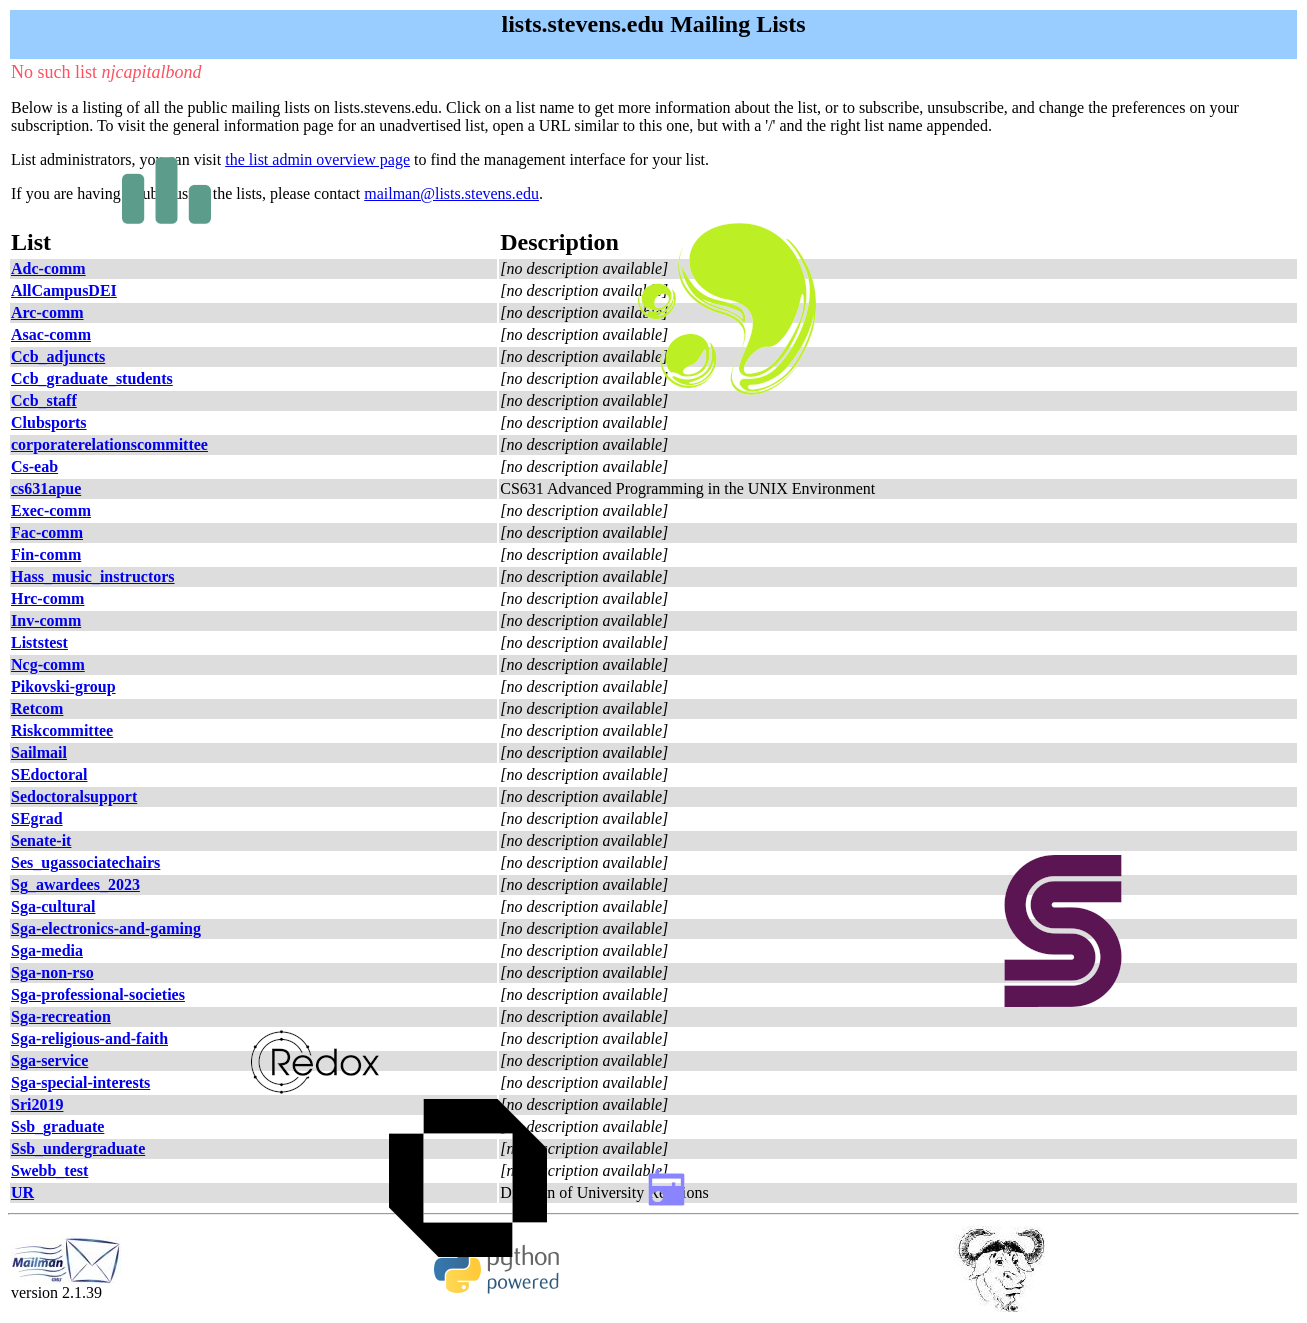  Describe the element at coordinates (166, 190) in the screenshot. I see `visit codeforces competitive programming platform` at that location.